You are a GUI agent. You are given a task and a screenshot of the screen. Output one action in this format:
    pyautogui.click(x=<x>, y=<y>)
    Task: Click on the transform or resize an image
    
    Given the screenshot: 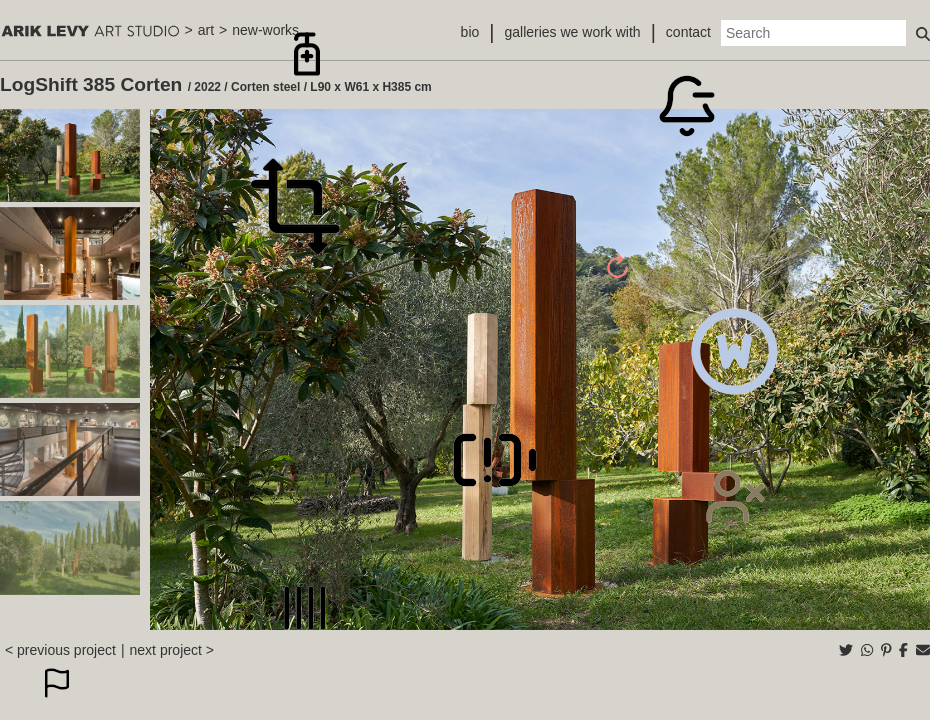 What is the action you would take?
    pyautogui.click(x=295, y=206)
    